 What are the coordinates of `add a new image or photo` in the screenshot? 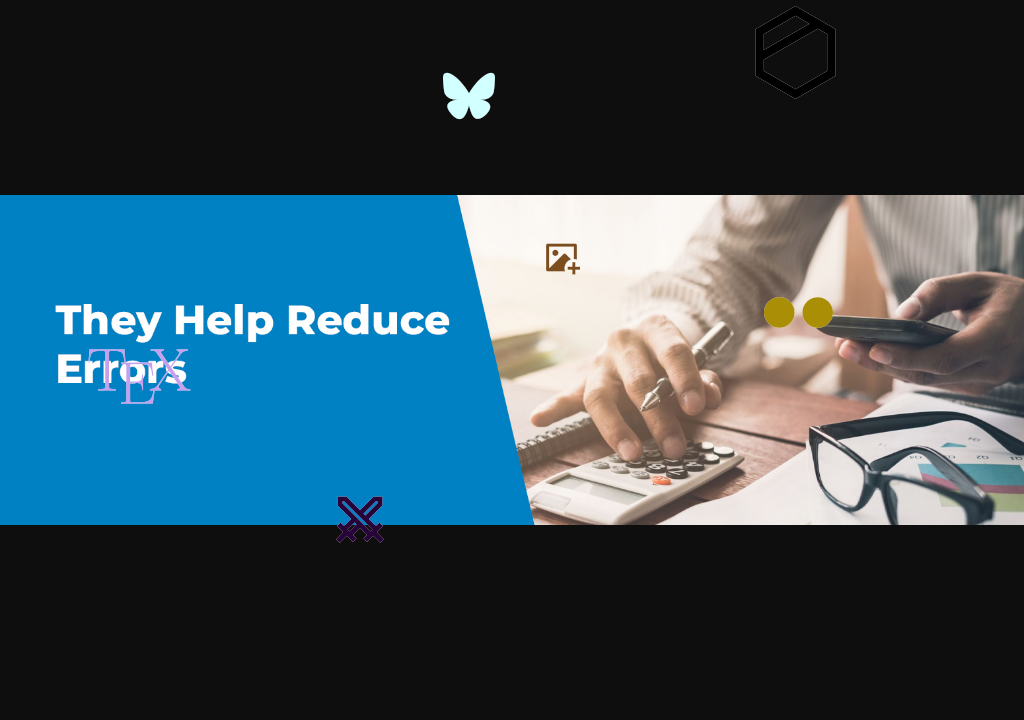 It's located at (561, 257).